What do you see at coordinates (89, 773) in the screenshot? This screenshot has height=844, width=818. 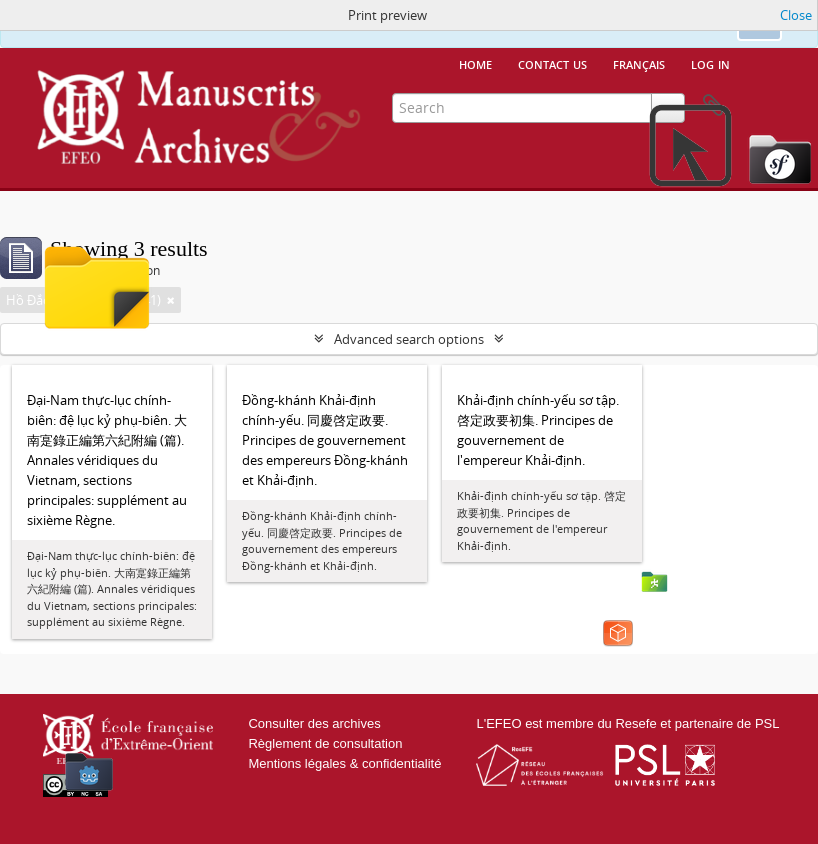 I see `folder containing Godot game engine project files` at bounding box center [89, 773].